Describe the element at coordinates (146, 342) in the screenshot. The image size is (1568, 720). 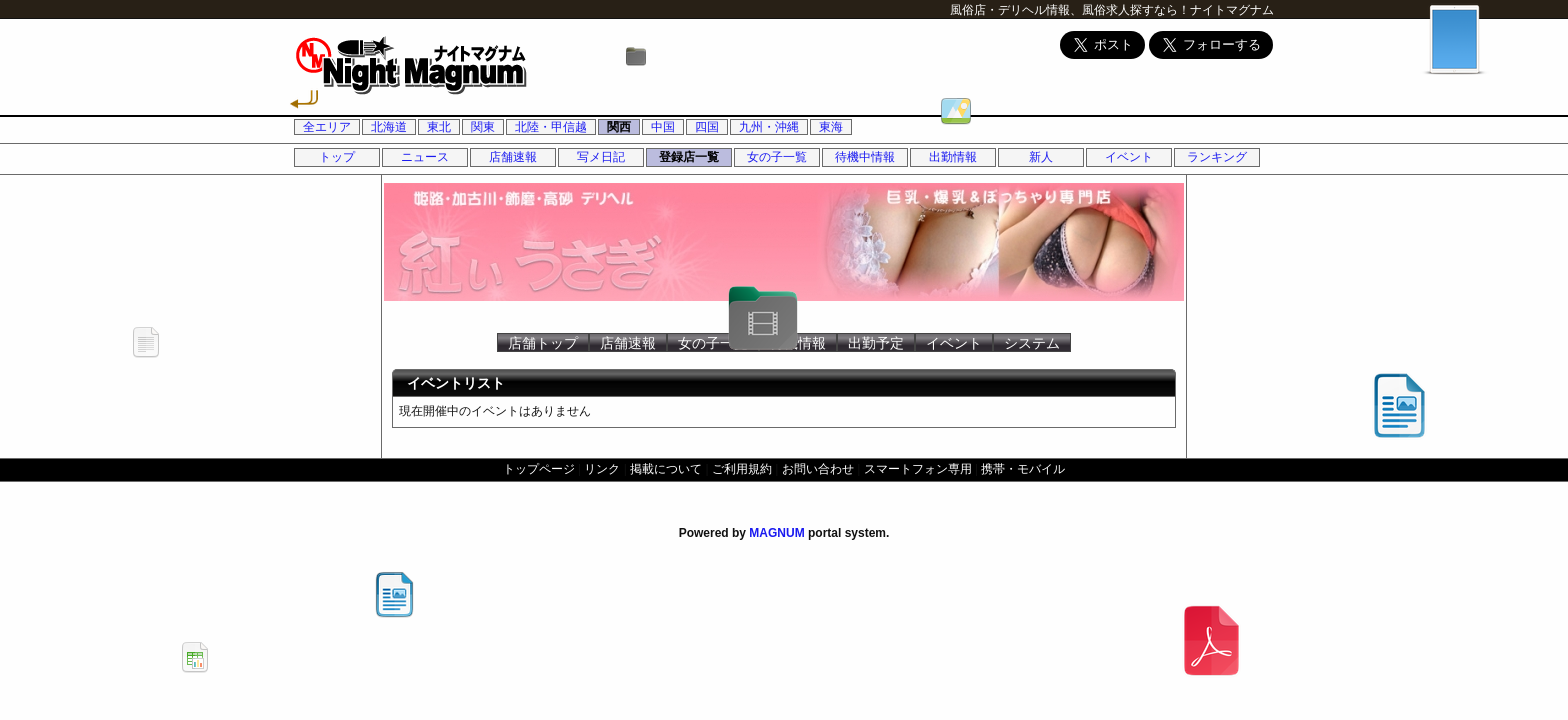
I see `open a text document` at that location.